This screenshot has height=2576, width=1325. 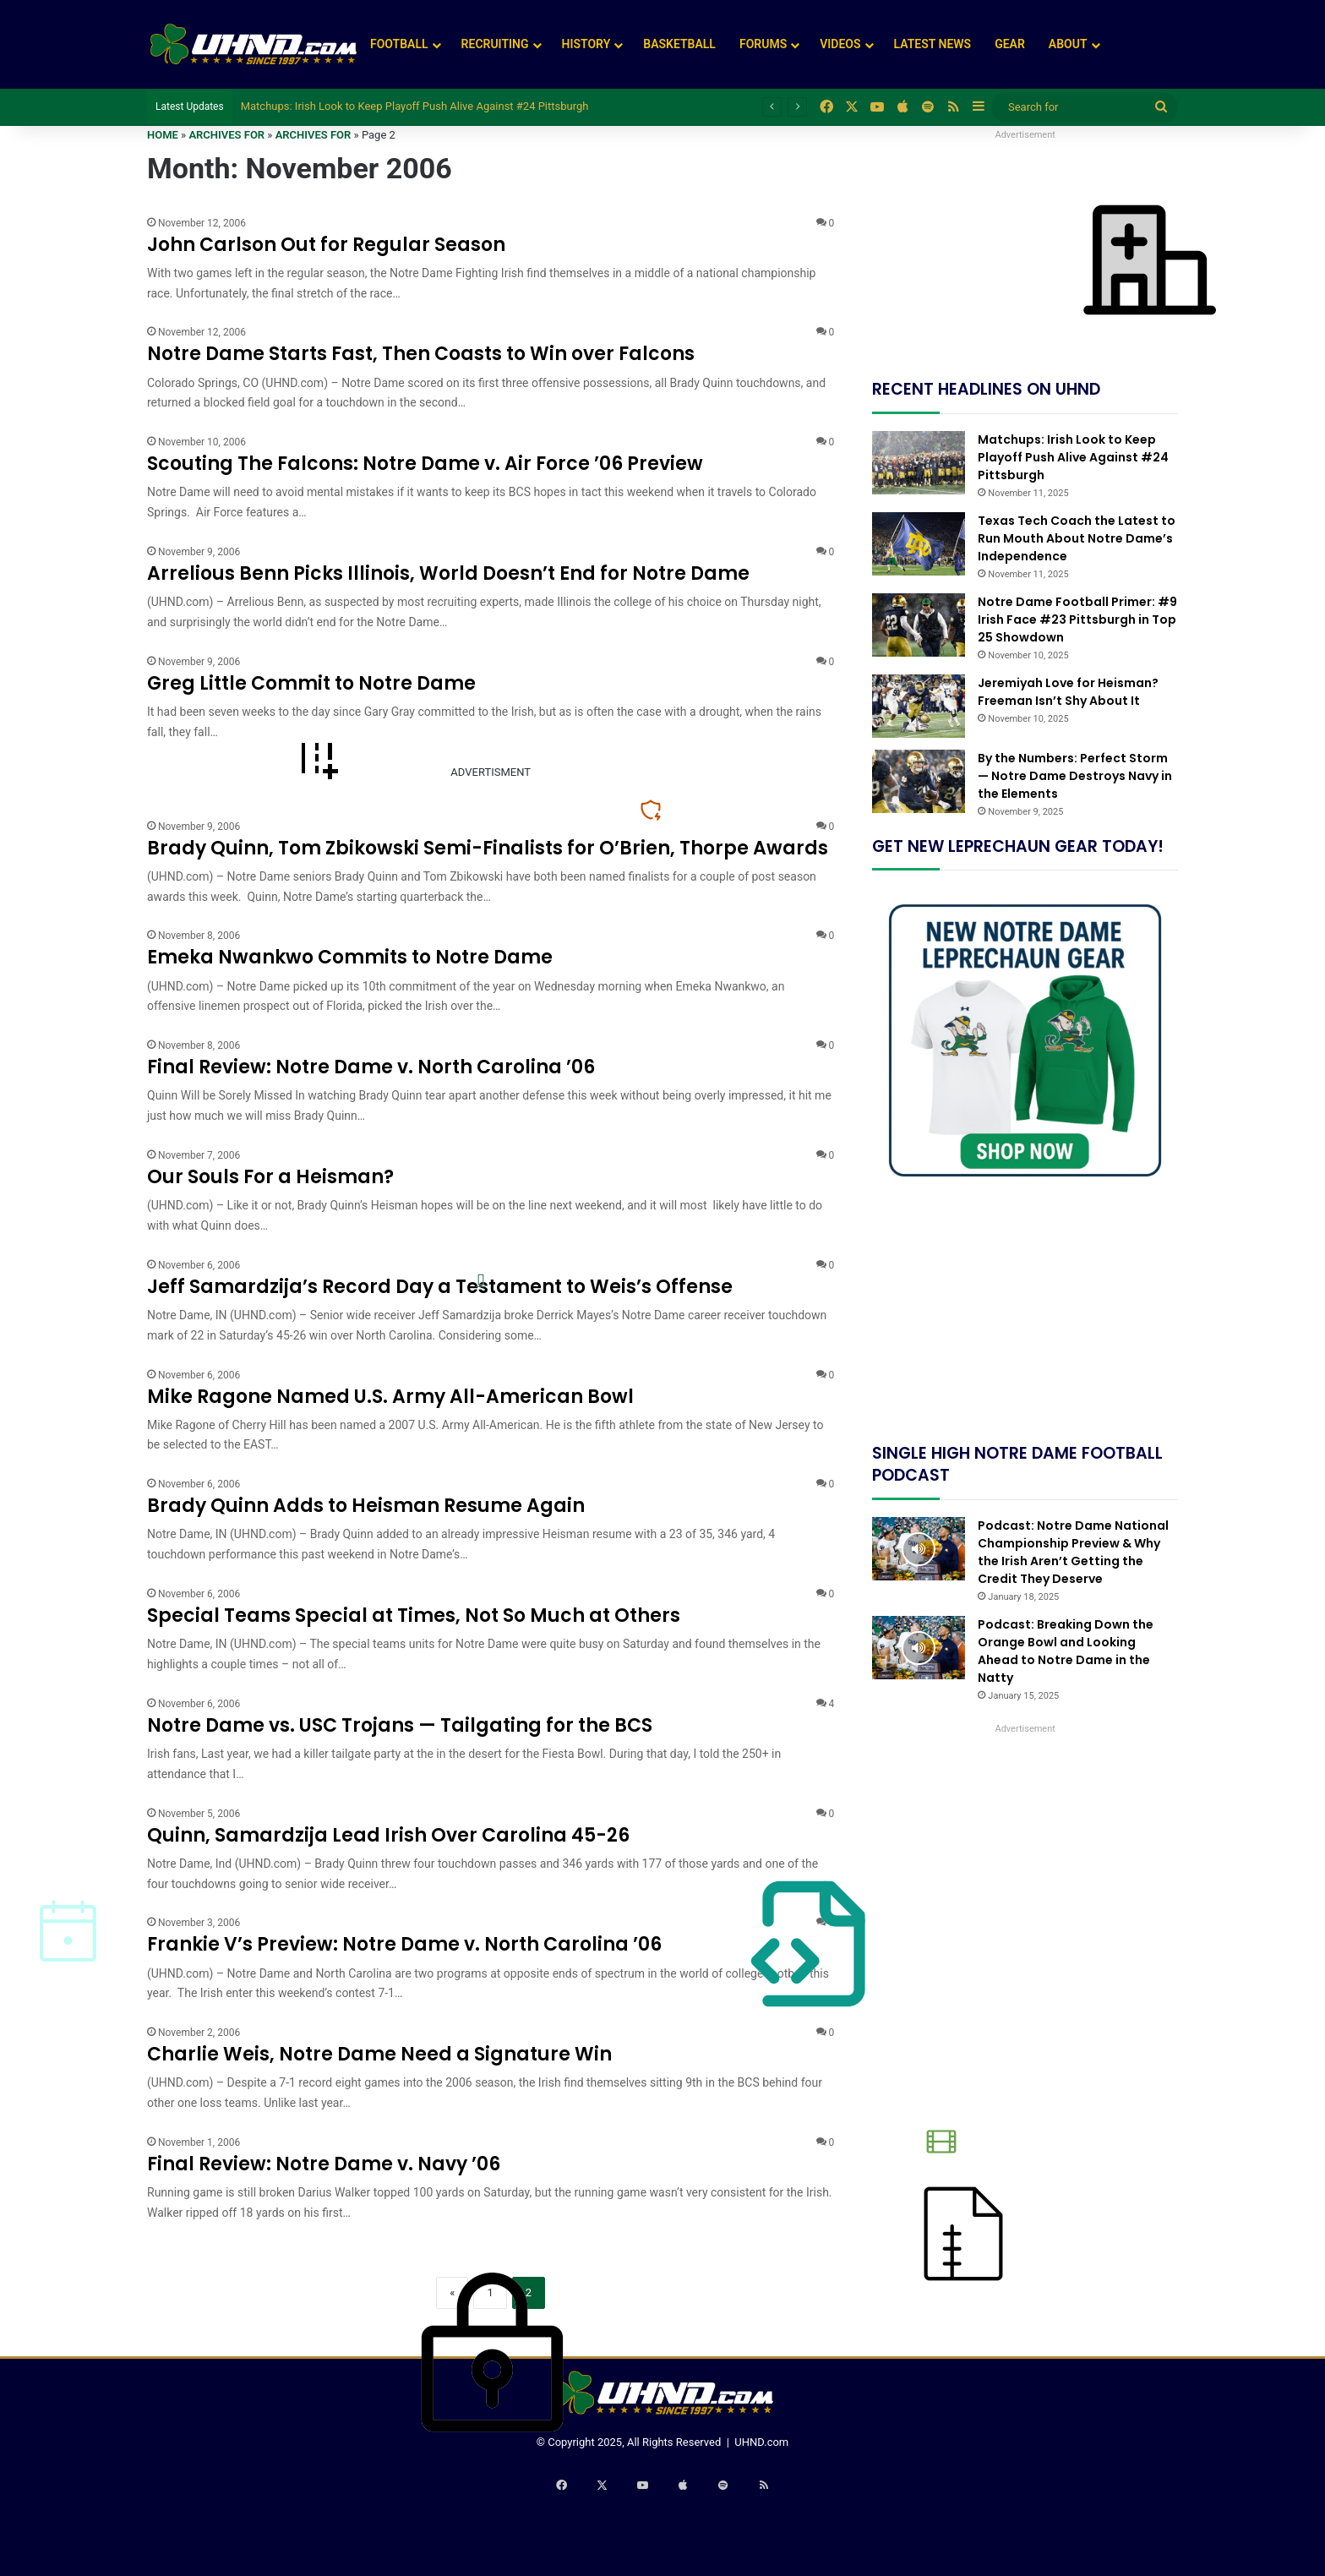 I want to click on indicates a calendar event or notification, so click(x=68, y=1933).